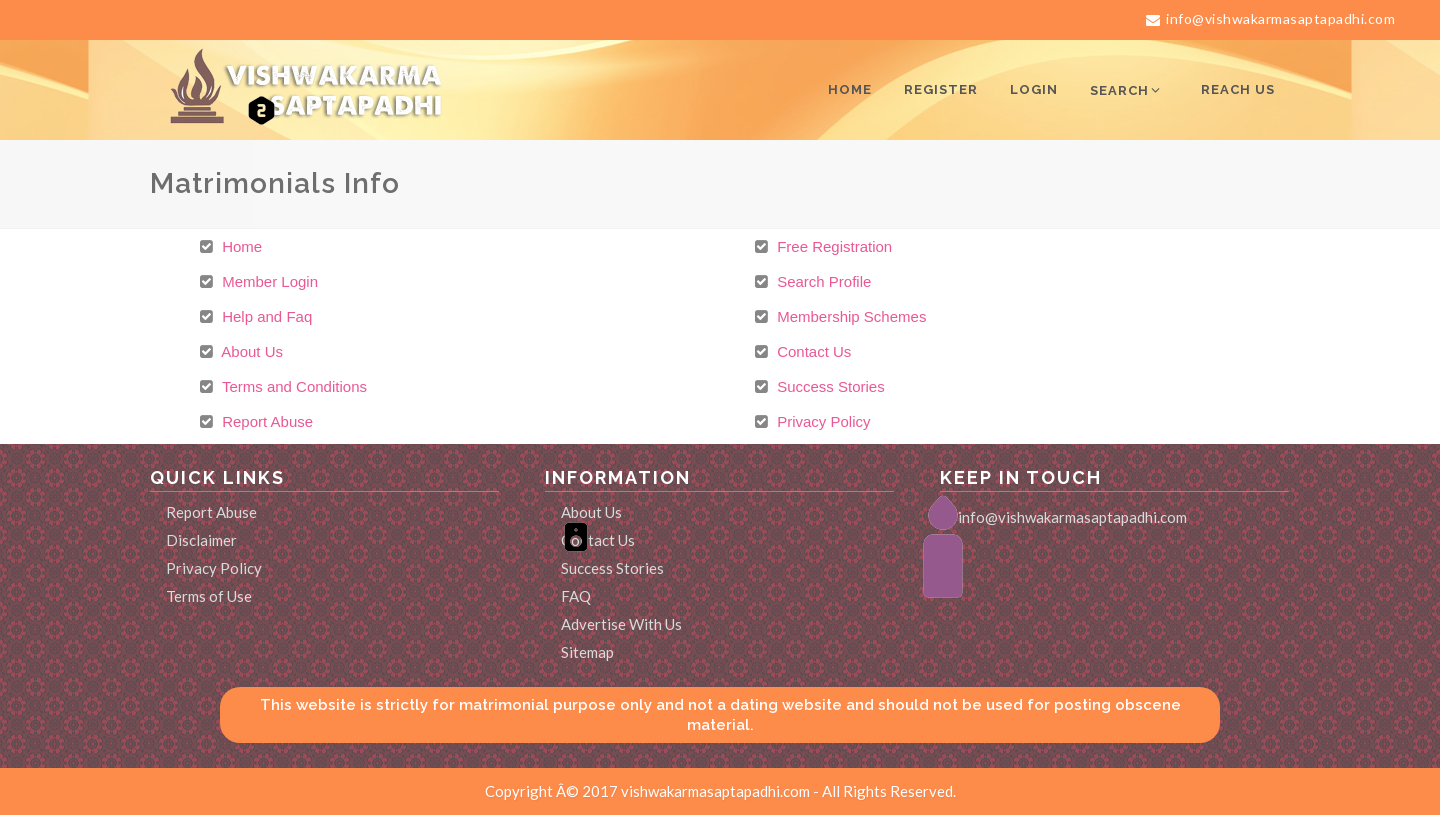 This screenshot has height=815, width=1440. What do you see at coordinates (261, 110) in the screenshot?
I see `step 2 in a multi-step process` at bounding box center [261, 110].